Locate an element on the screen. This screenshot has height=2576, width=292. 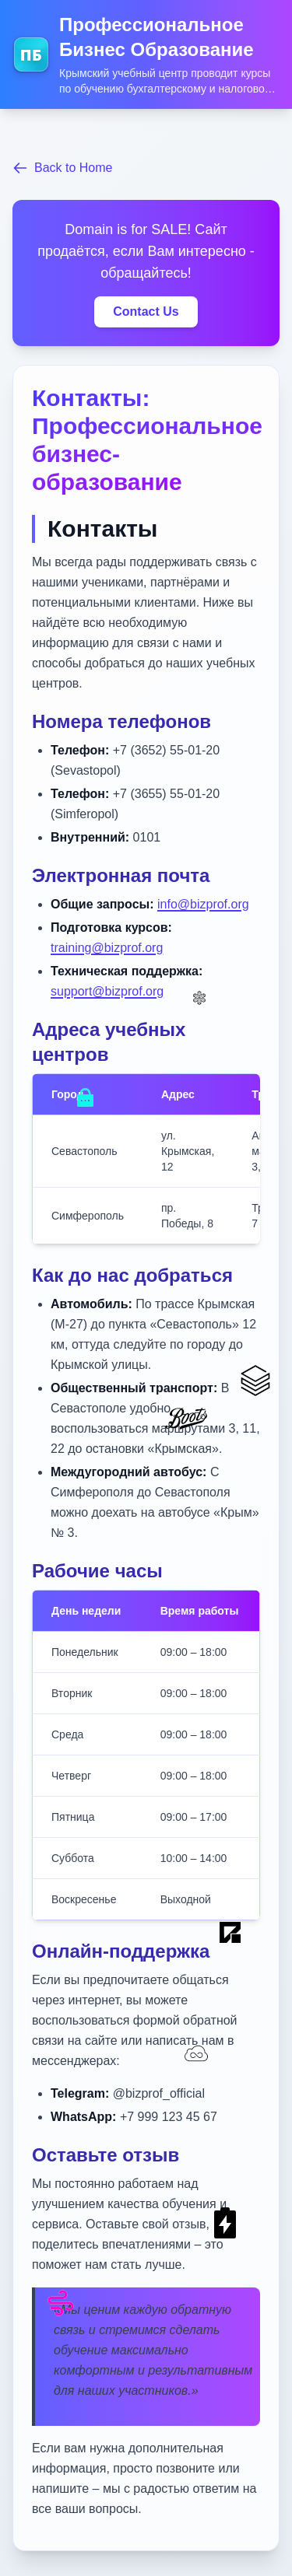
open Databricks platform is located at coordinates (255, 1381).